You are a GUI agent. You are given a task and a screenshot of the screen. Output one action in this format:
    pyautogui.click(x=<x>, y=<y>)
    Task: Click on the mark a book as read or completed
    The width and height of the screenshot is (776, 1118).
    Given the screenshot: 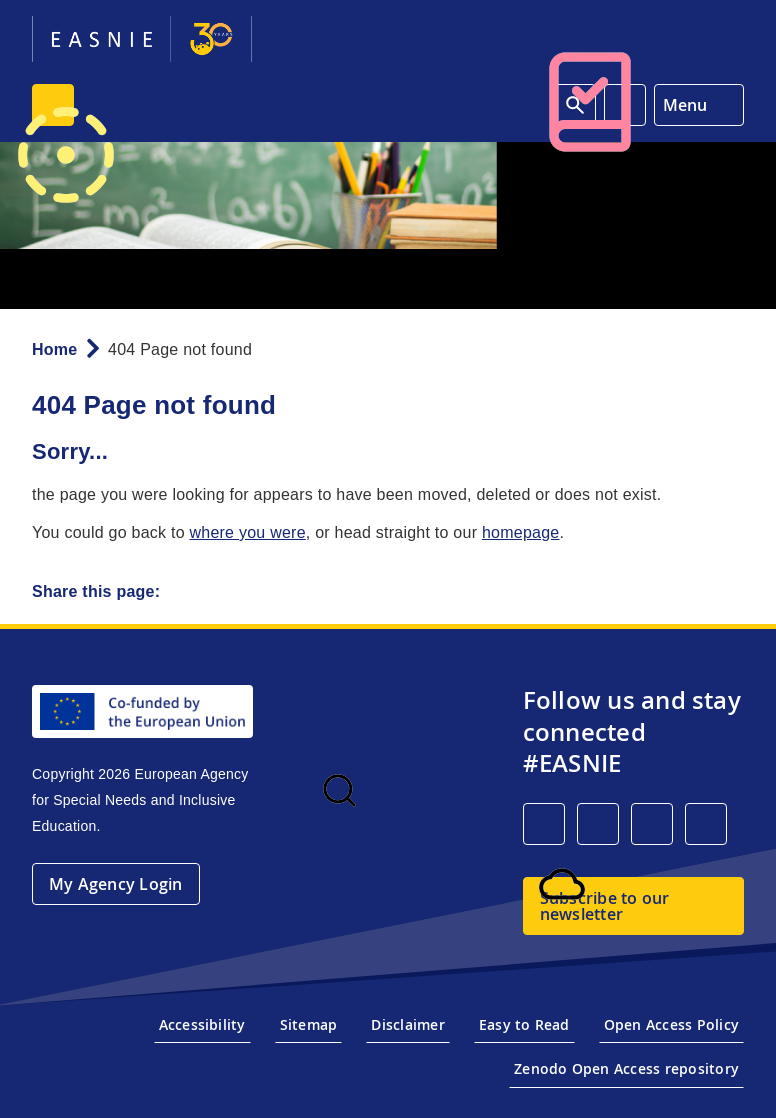 What is the action you would take?
    pyautogui.click(x=590, y=102)
    